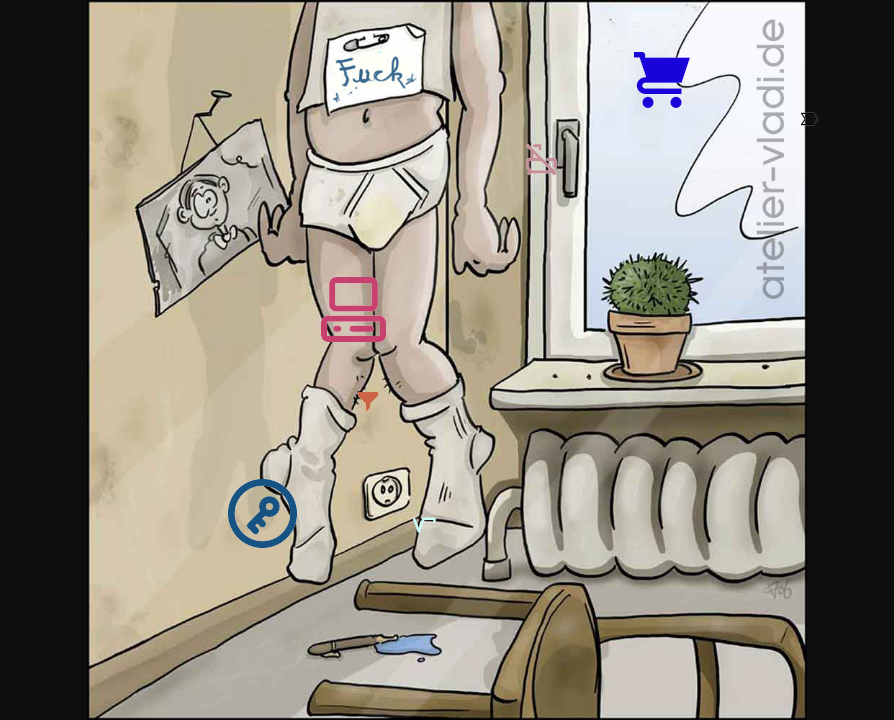 The height and width of the screenshot is (720, 894). I want to click on access security or authentication settings, so click(262, 513).